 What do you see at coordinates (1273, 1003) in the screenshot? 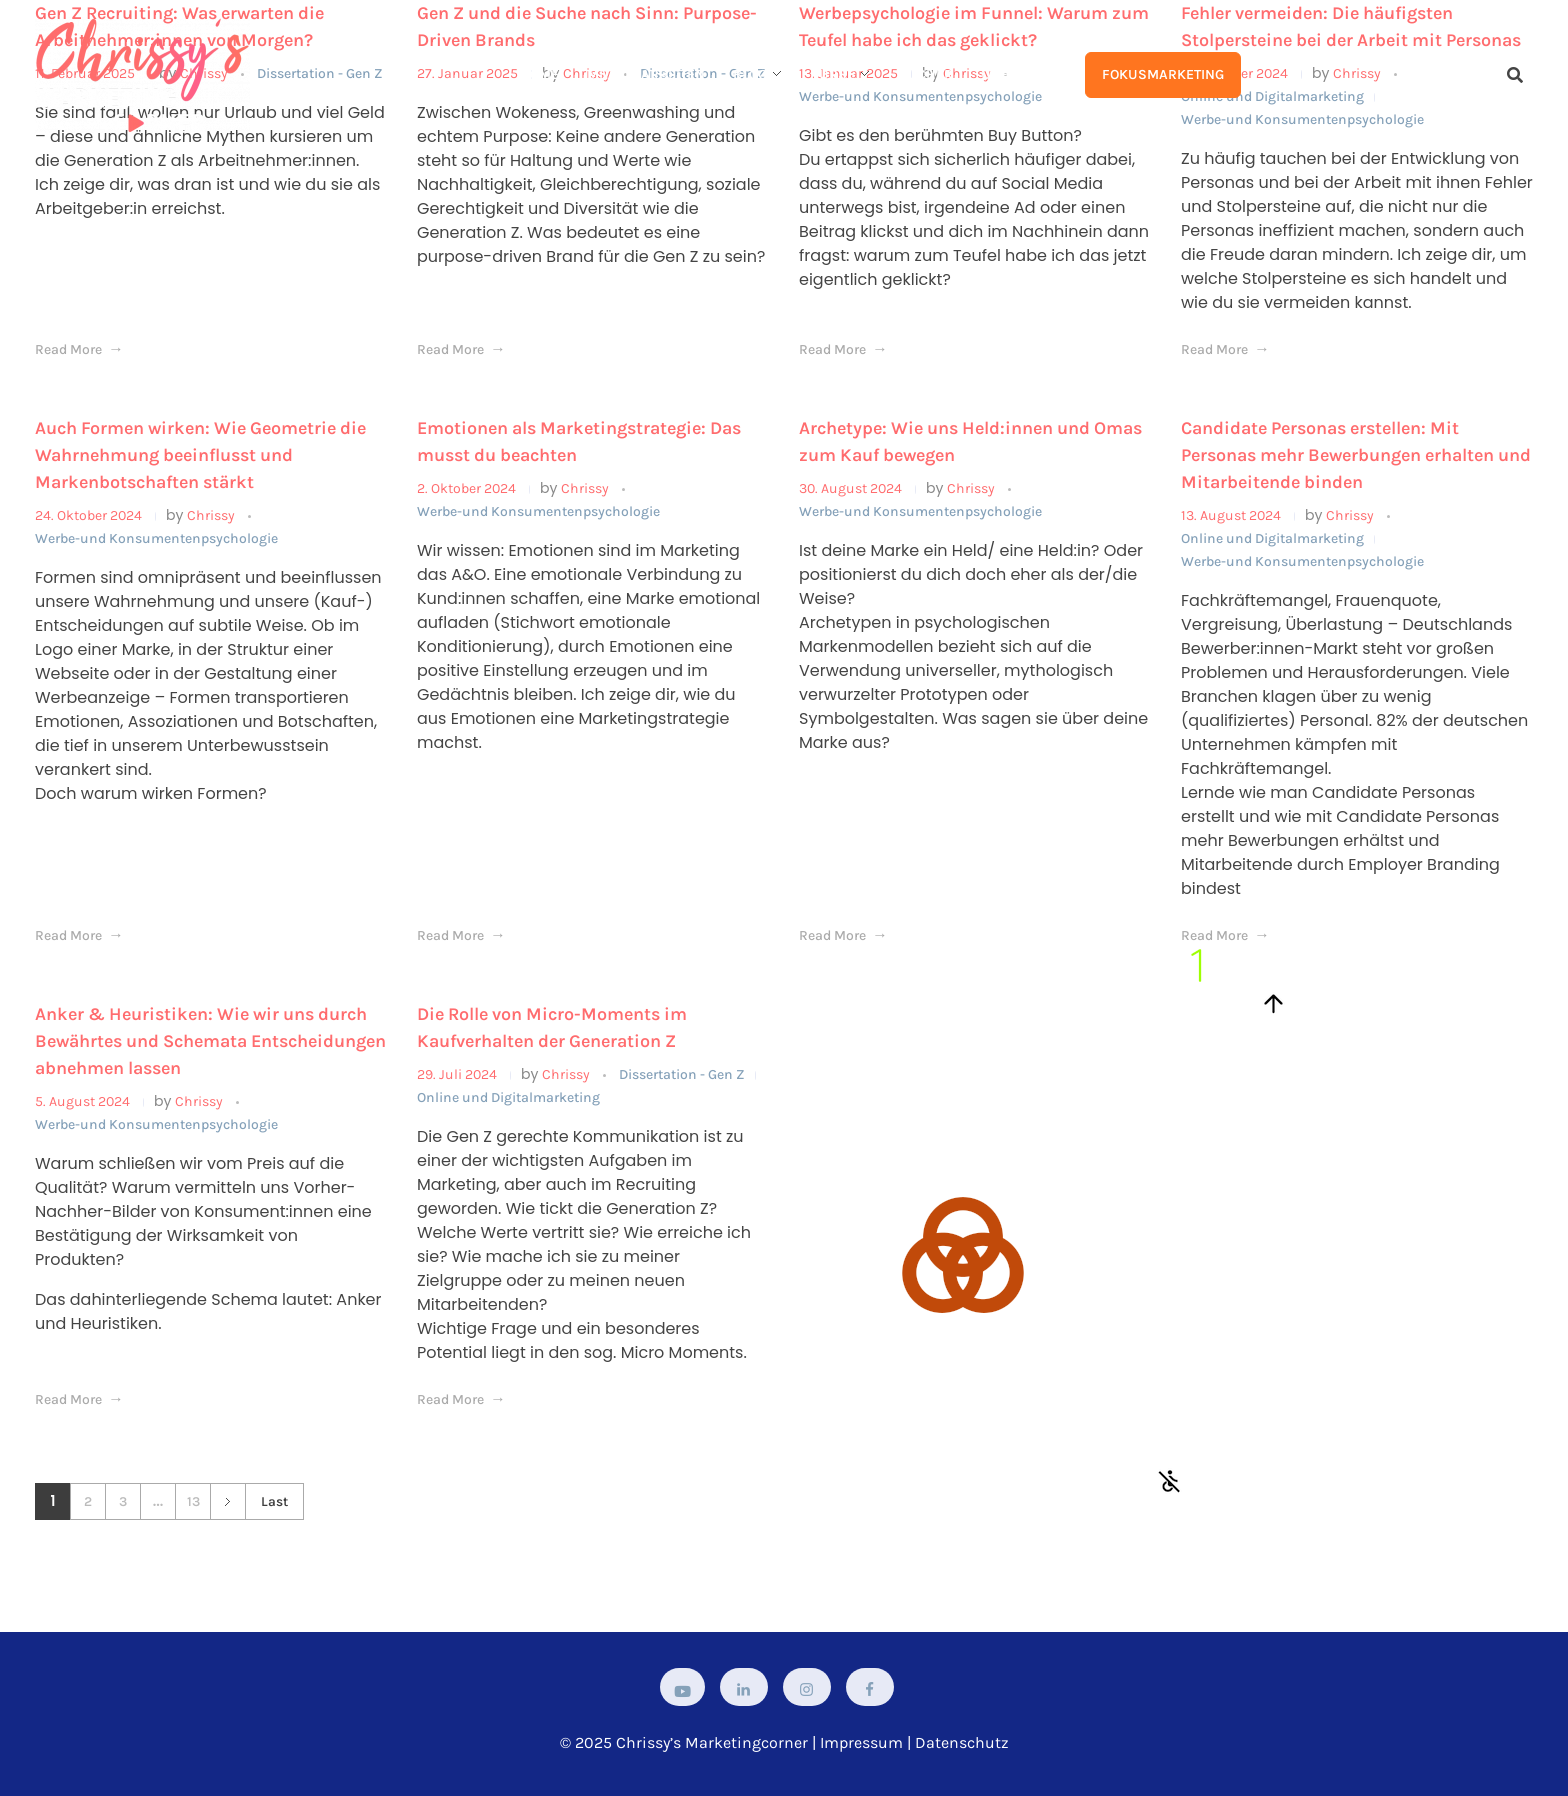
I see `scroll to top of page` at bounding box center [1273, 1003].